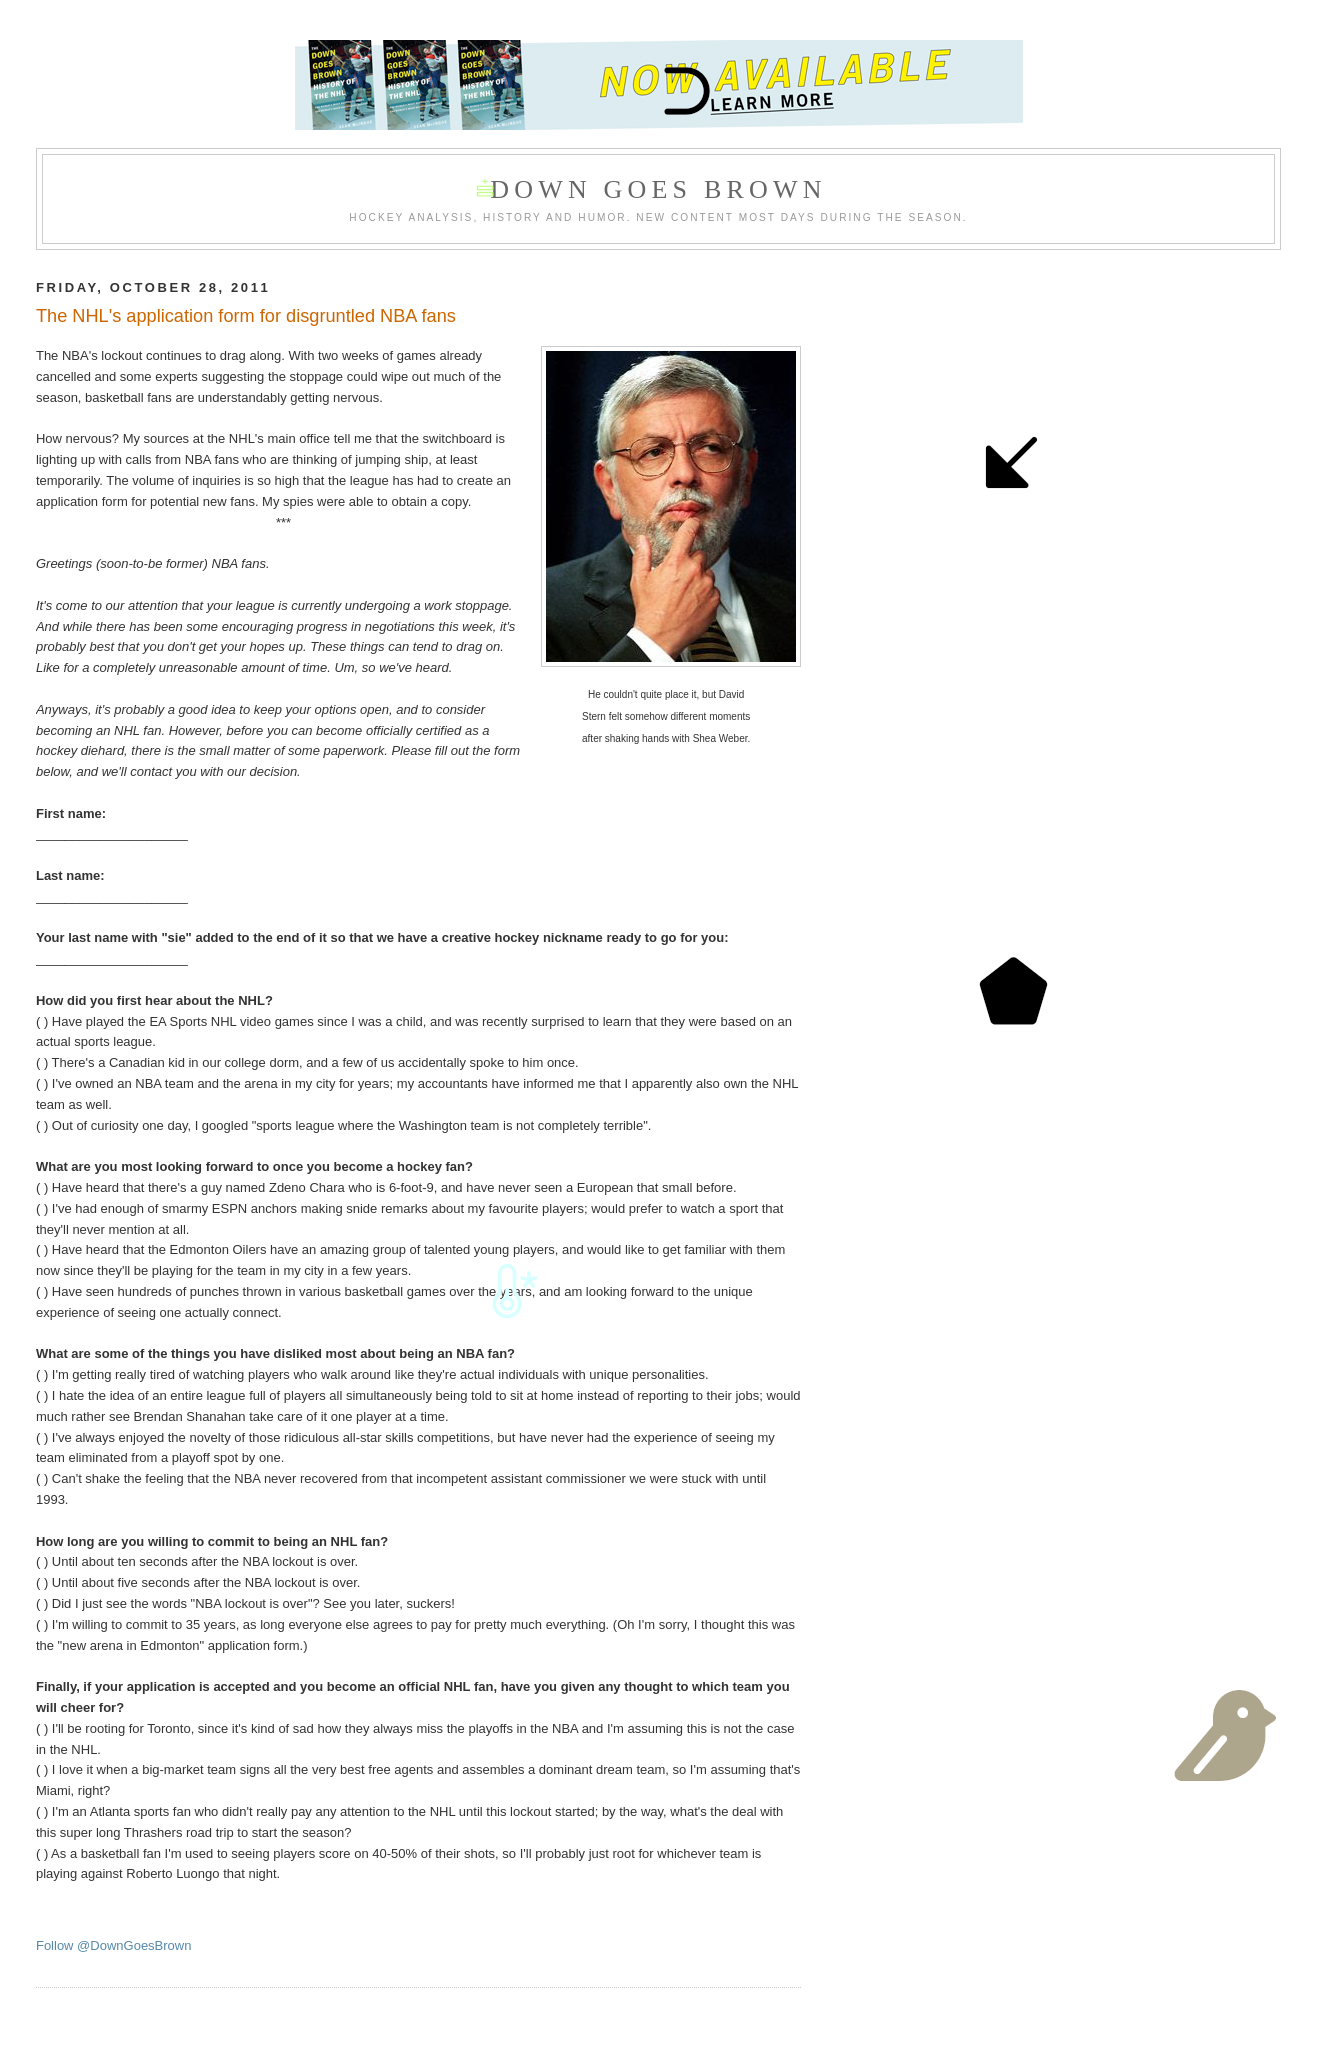  What do you see at coordinates (684, 91) in the screenshot?
I see `indicates a proper superset relationship in mathematical notation` at bounding box center [684, 91].